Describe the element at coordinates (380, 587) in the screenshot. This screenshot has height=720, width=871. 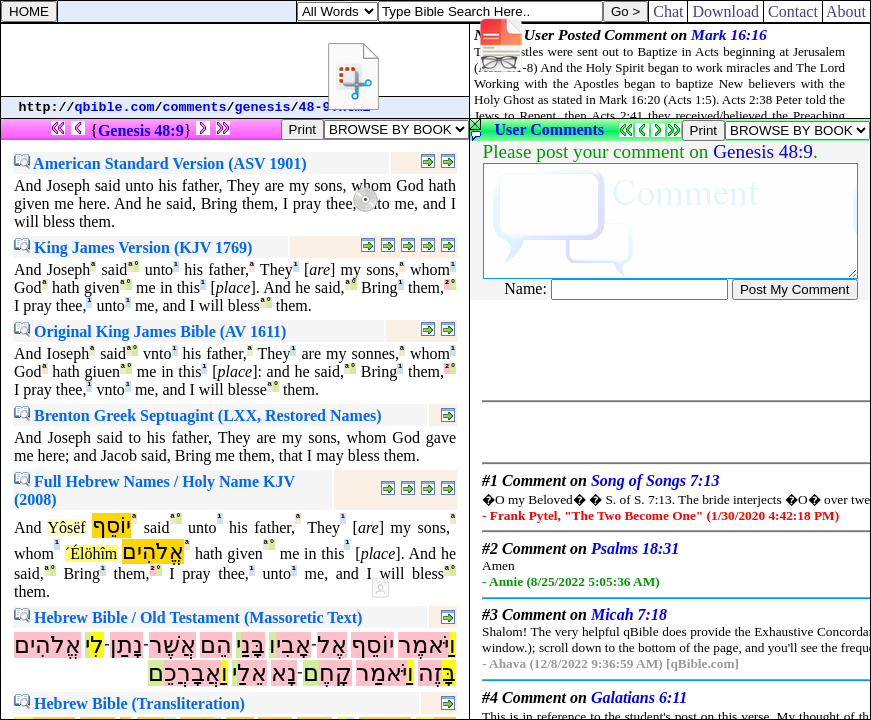
I see `credits or attribution file` at that location.